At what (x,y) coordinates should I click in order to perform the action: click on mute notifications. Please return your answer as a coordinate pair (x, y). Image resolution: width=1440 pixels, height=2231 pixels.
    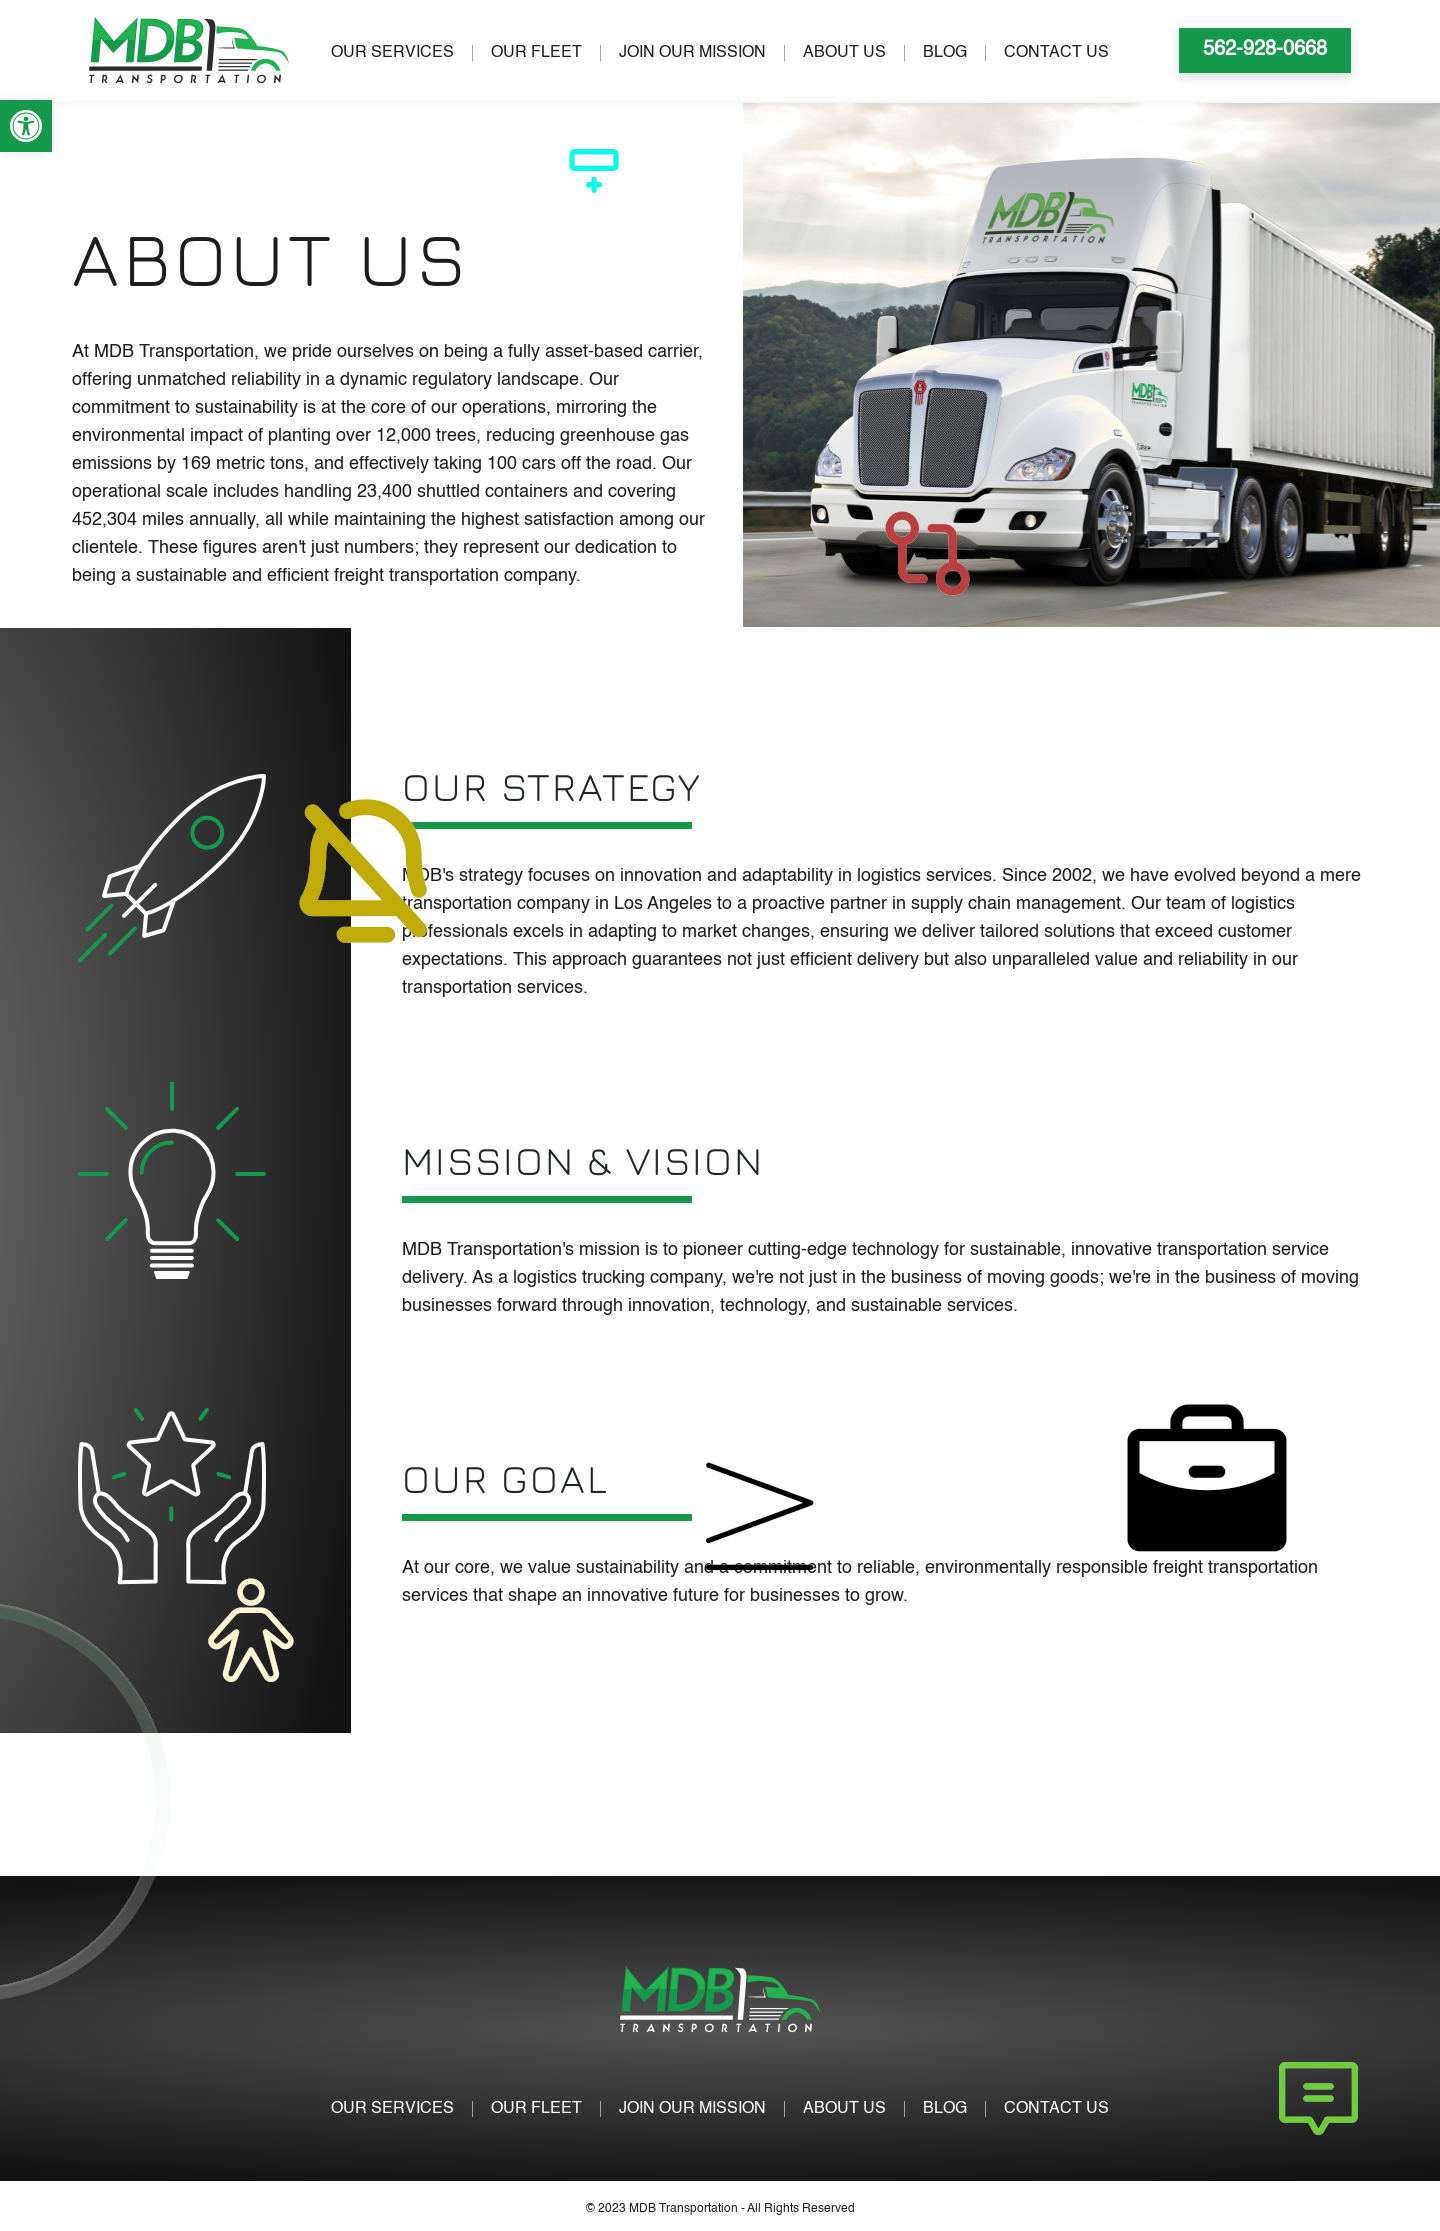
    Looking at the image, I should click on (366, 871).